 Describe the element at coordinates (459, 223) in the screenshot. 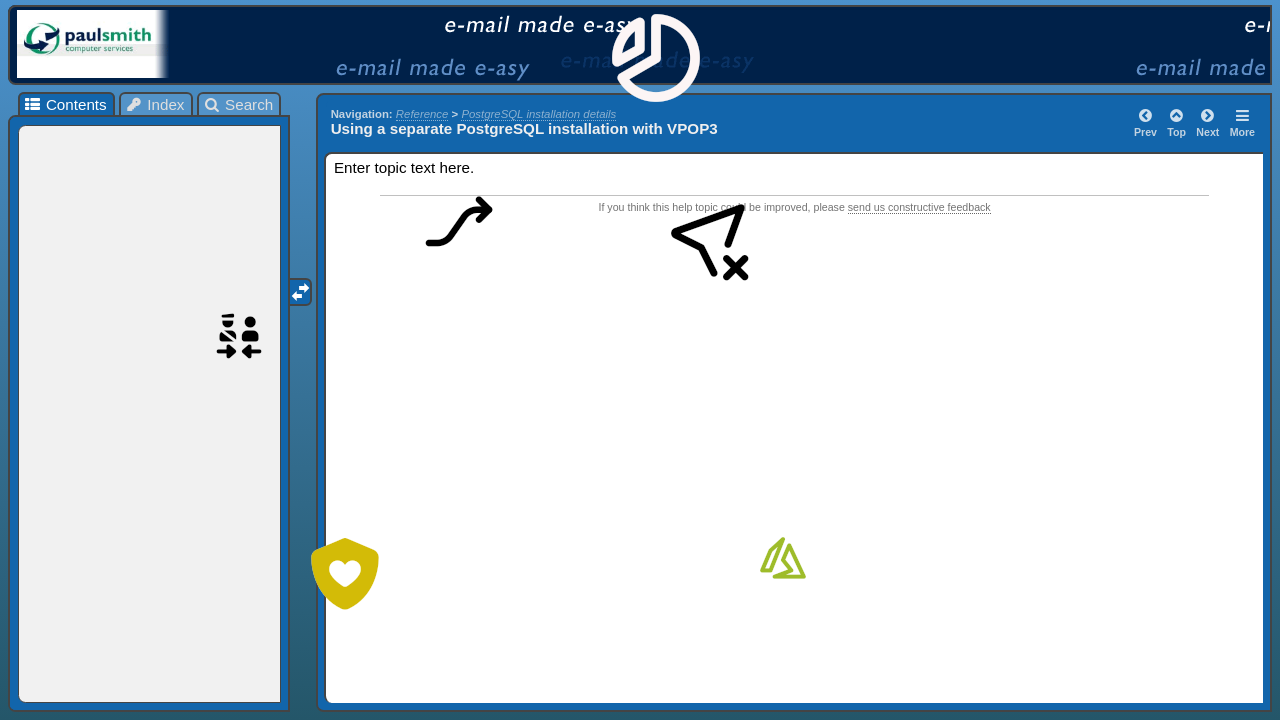

I see `indicates upward trend or growth` at that location.